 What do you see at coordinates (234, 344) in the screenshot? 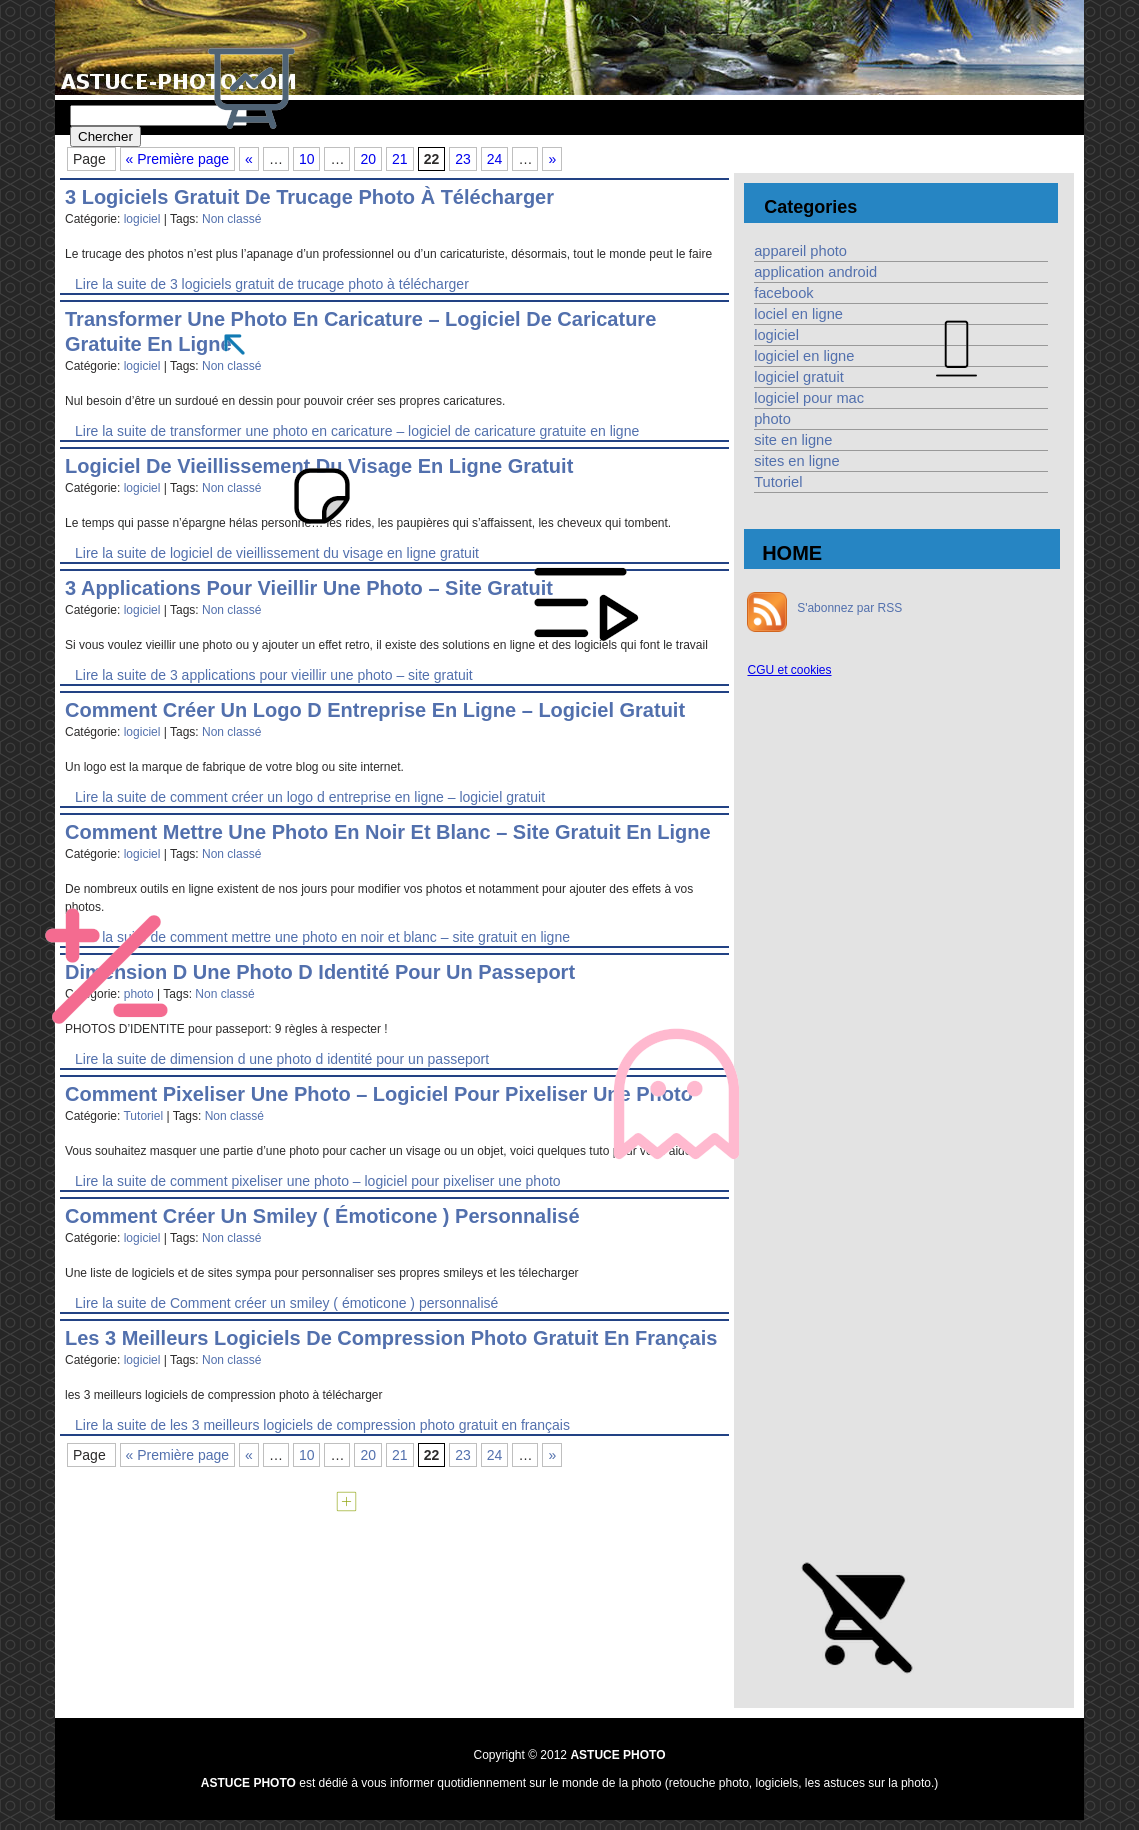
I see `navigate to parent folder or previous level` at bounding box center [234, 344].